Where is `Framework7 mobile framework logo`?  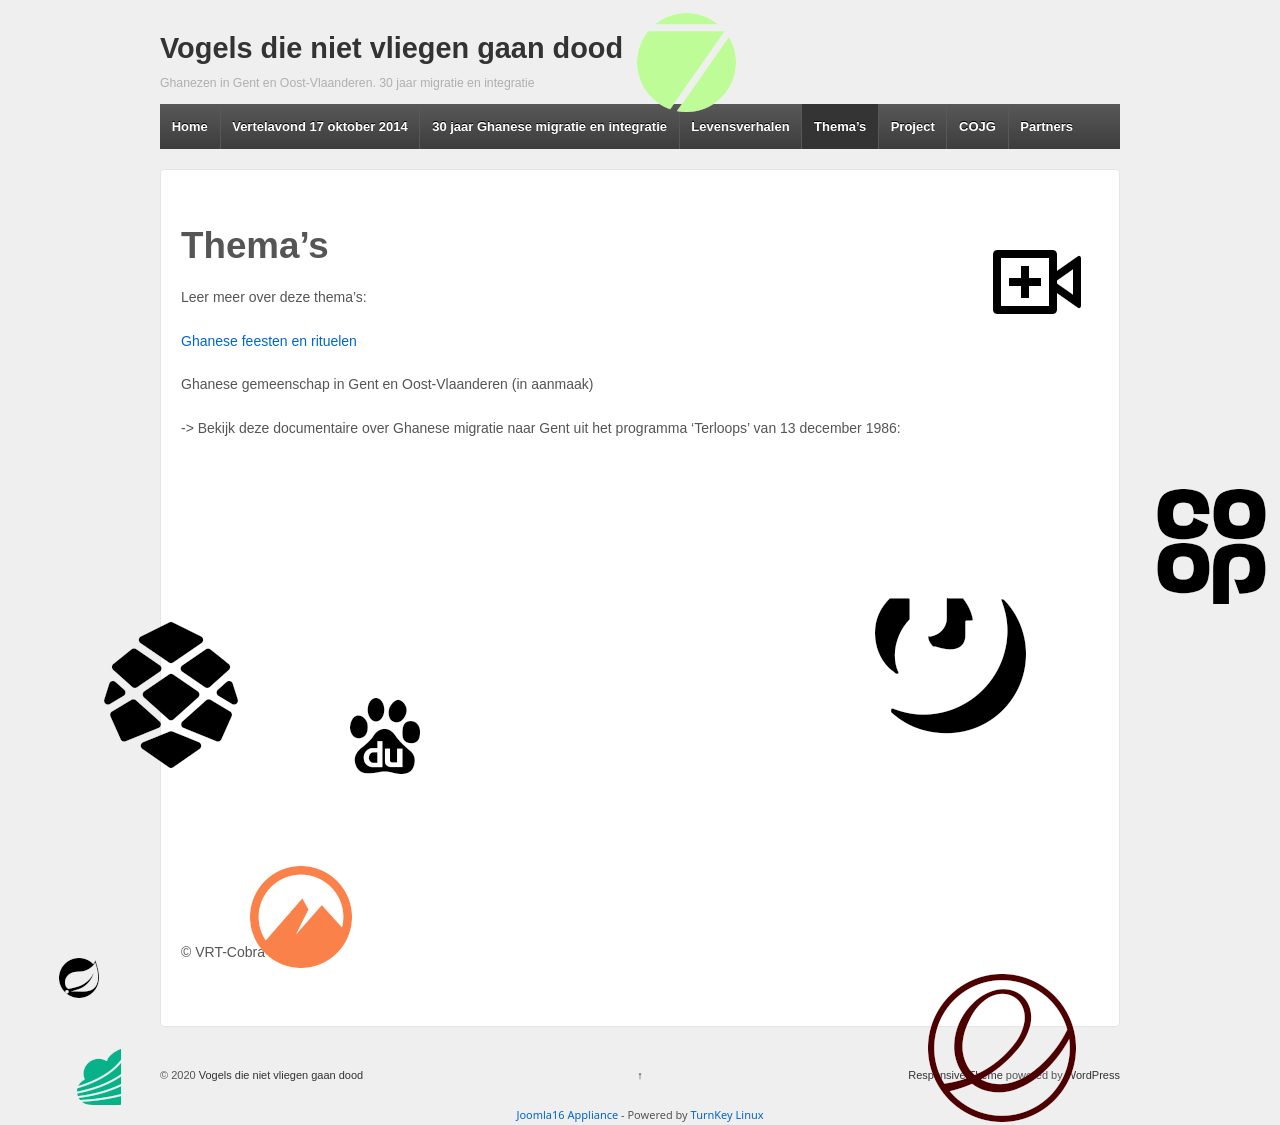 Framework7 mobile framework logo is located at coordinates (686, 62).